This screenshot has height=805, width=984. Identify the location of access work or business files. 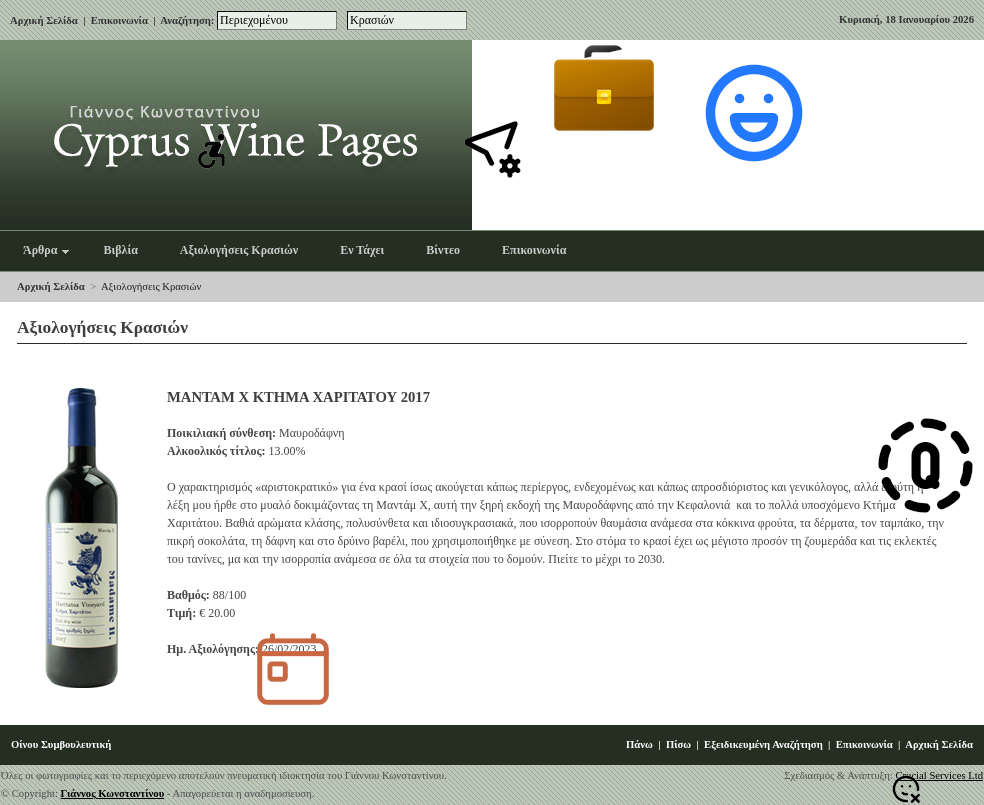
(604, 88).